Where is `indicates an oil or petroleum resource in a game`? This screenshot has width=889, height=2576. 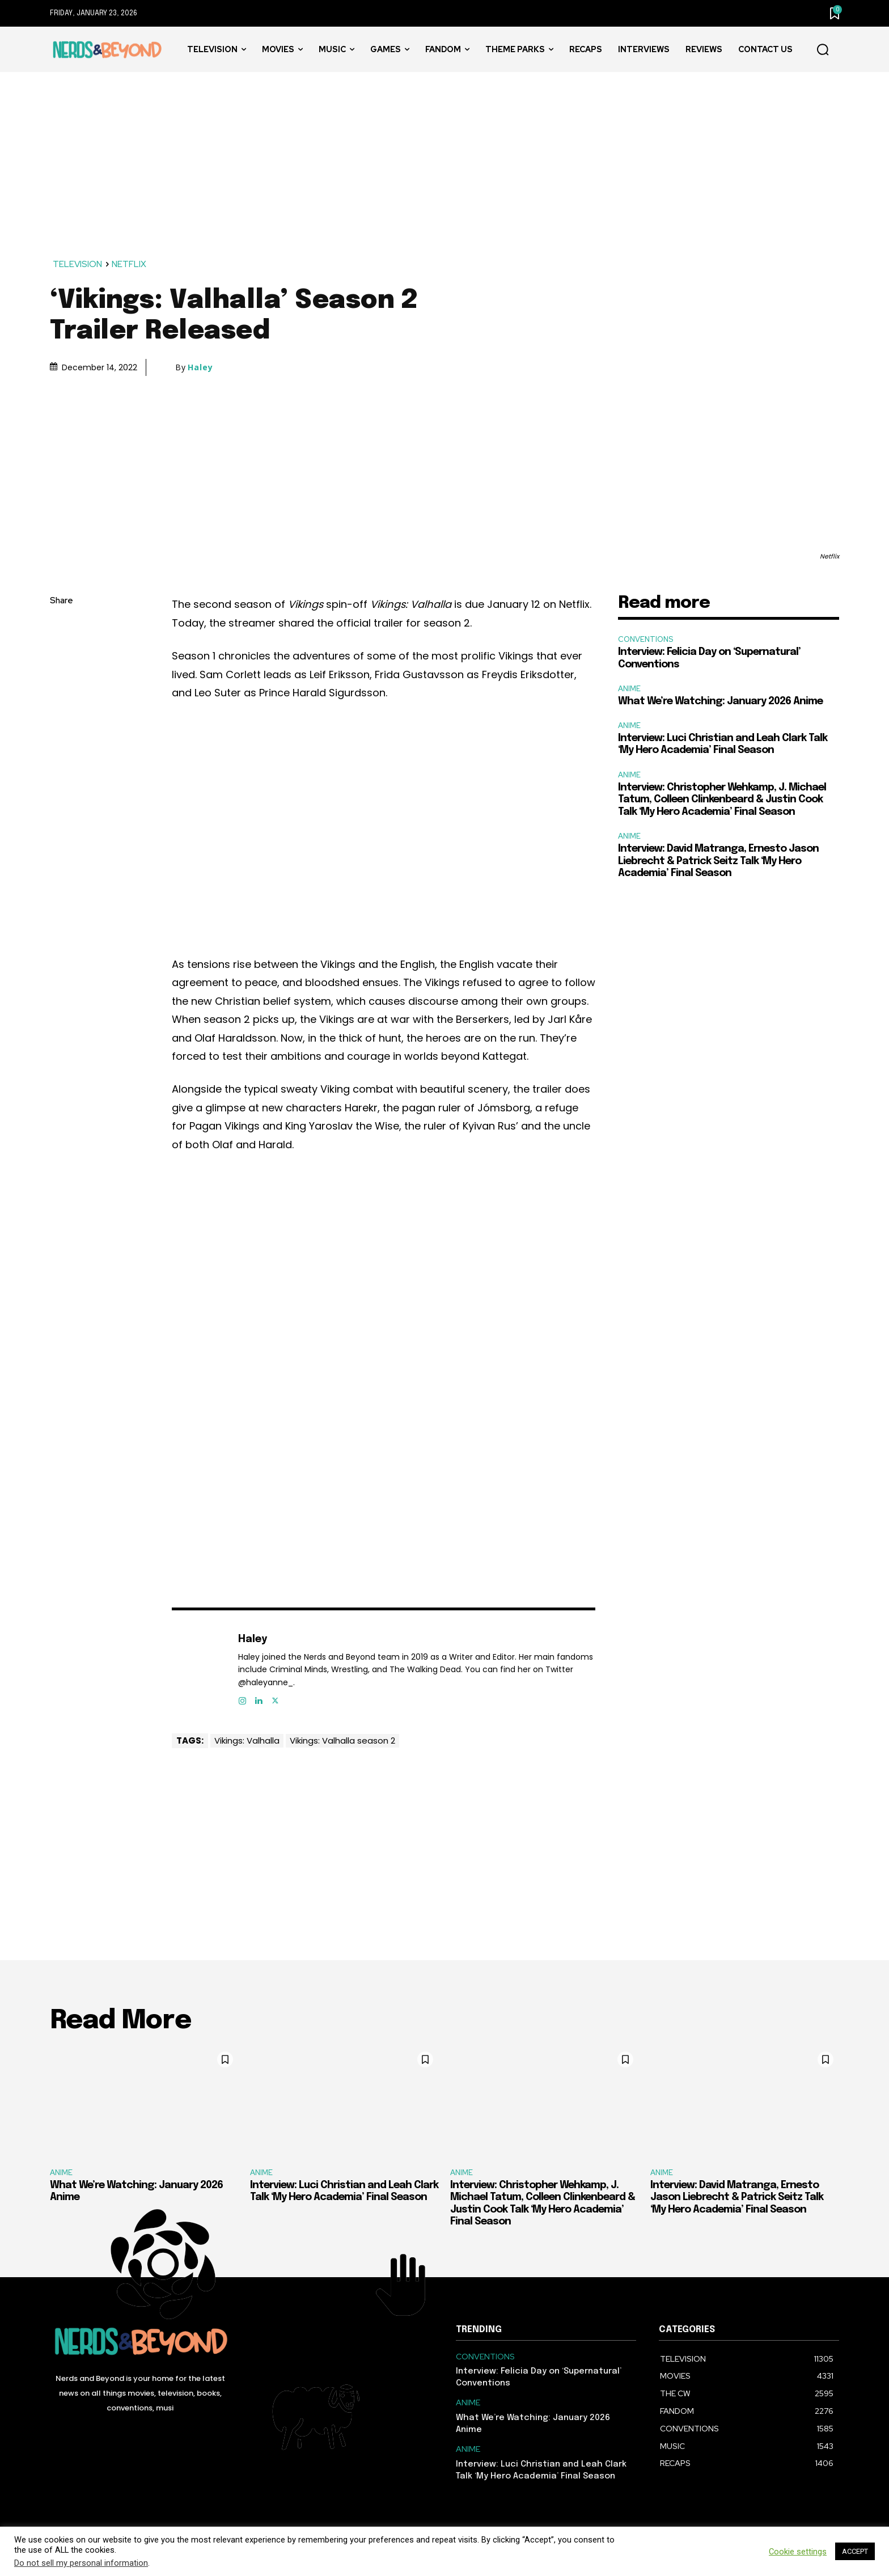 indicates an oil or petroleum resource in a game is located at coordinates (163, 2264).